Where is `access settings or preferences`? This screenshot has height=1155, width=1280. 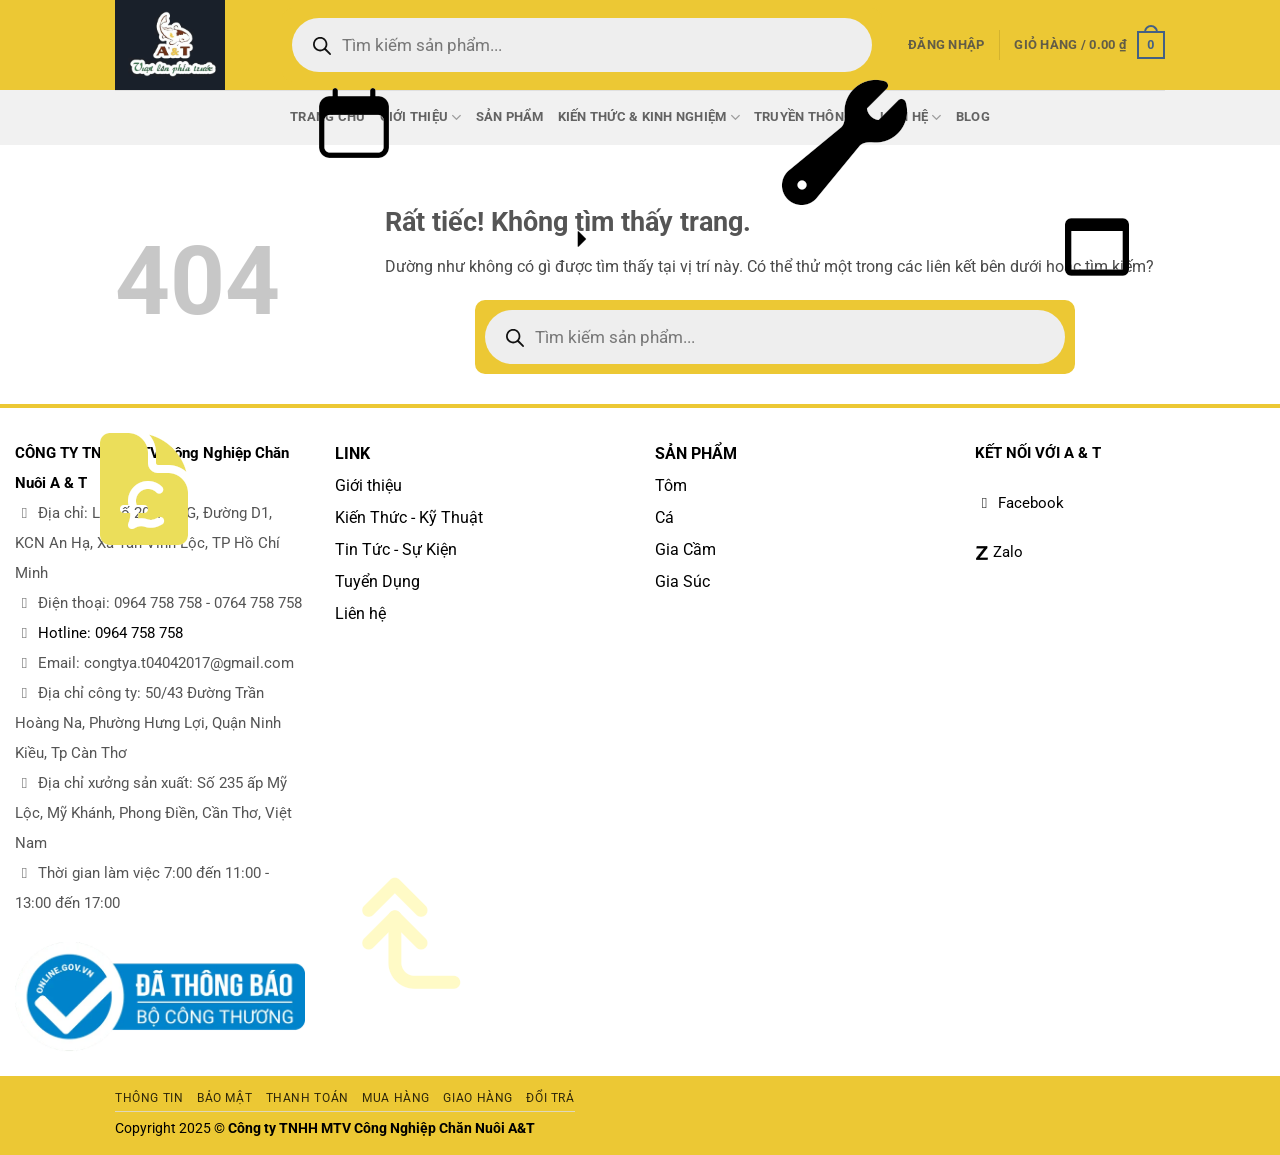
access settings or preferences is located at coordinates (844, 142).